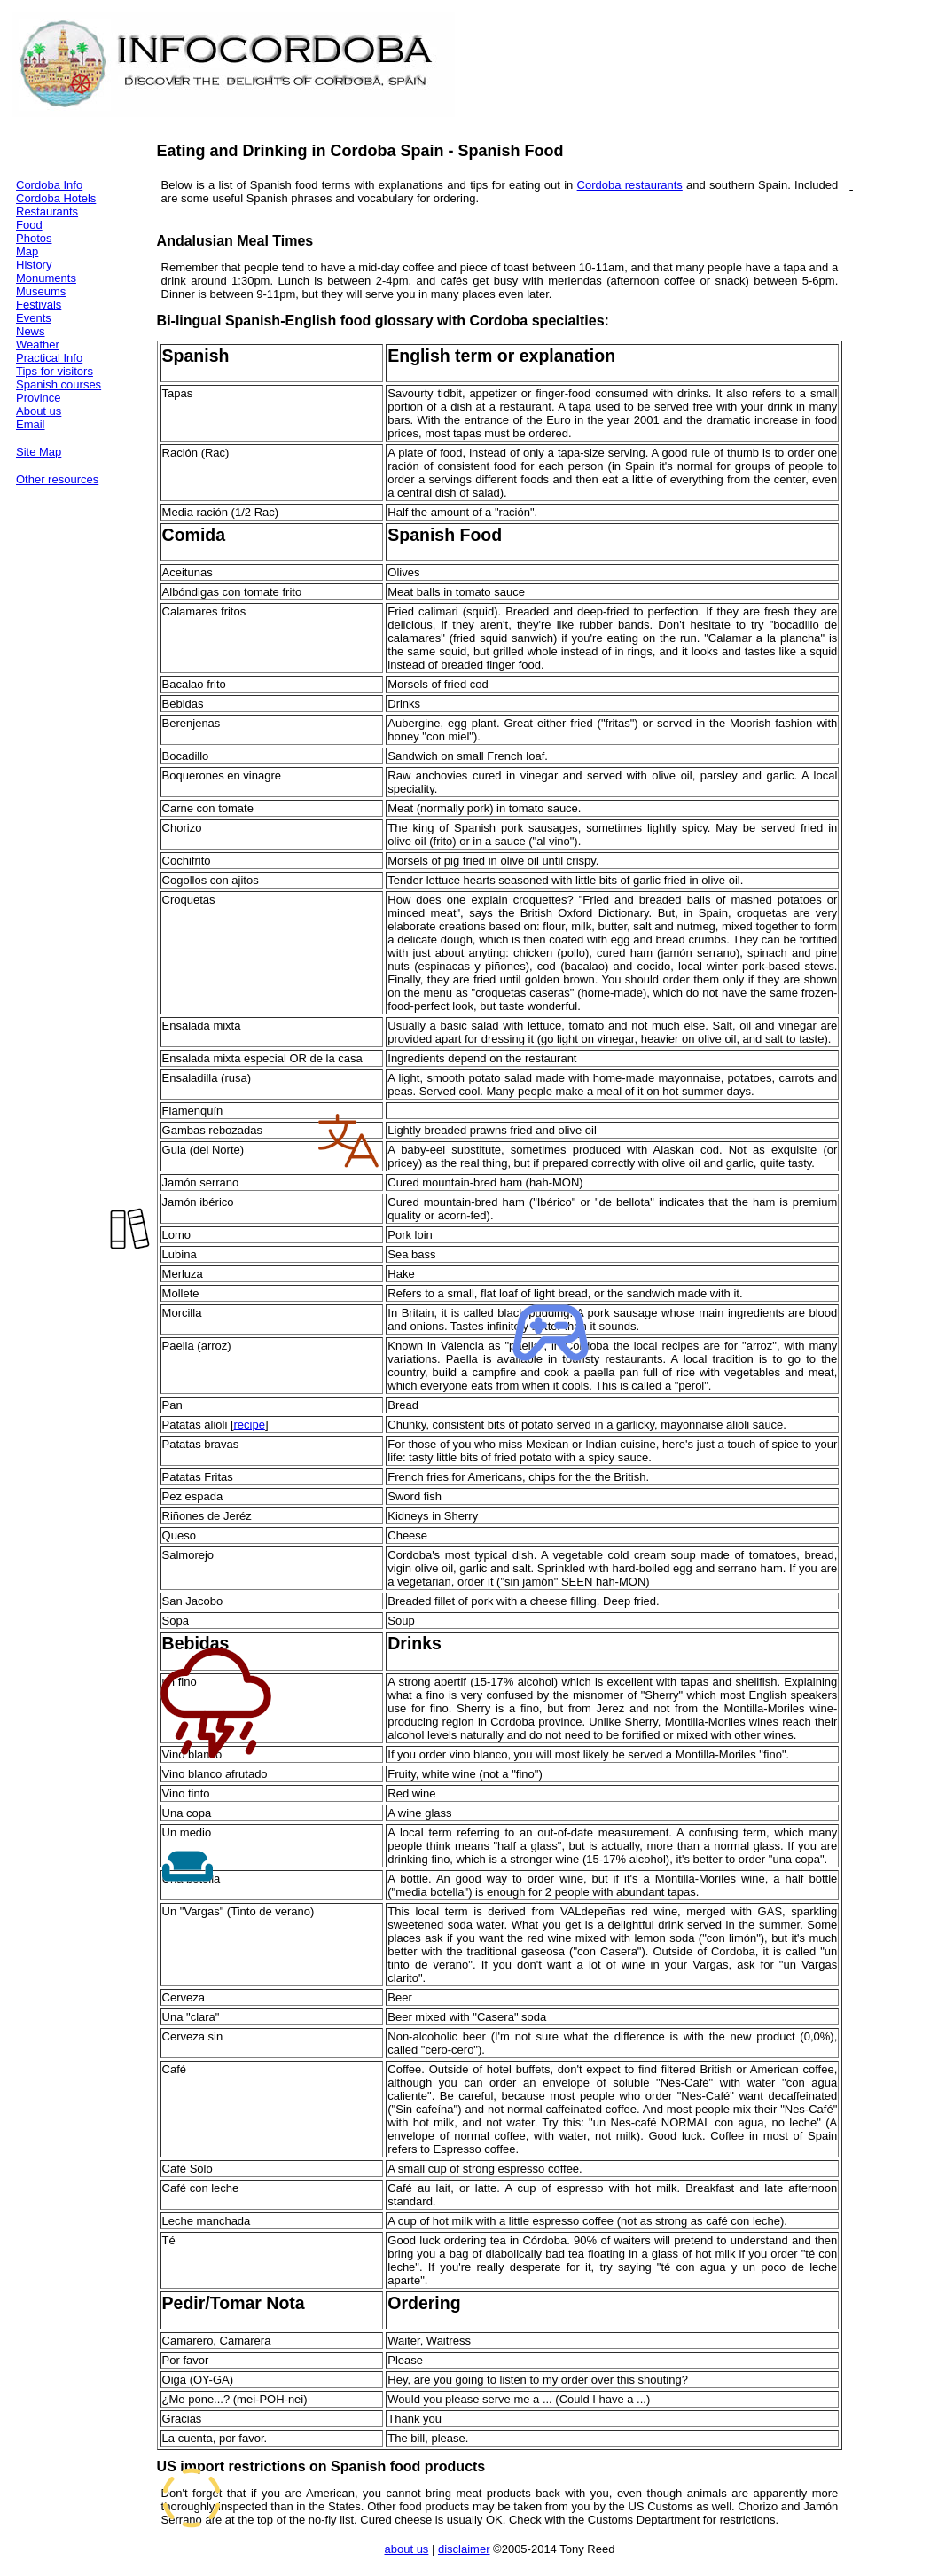  I want to click on open games or gaming section, so click(551, 1333).